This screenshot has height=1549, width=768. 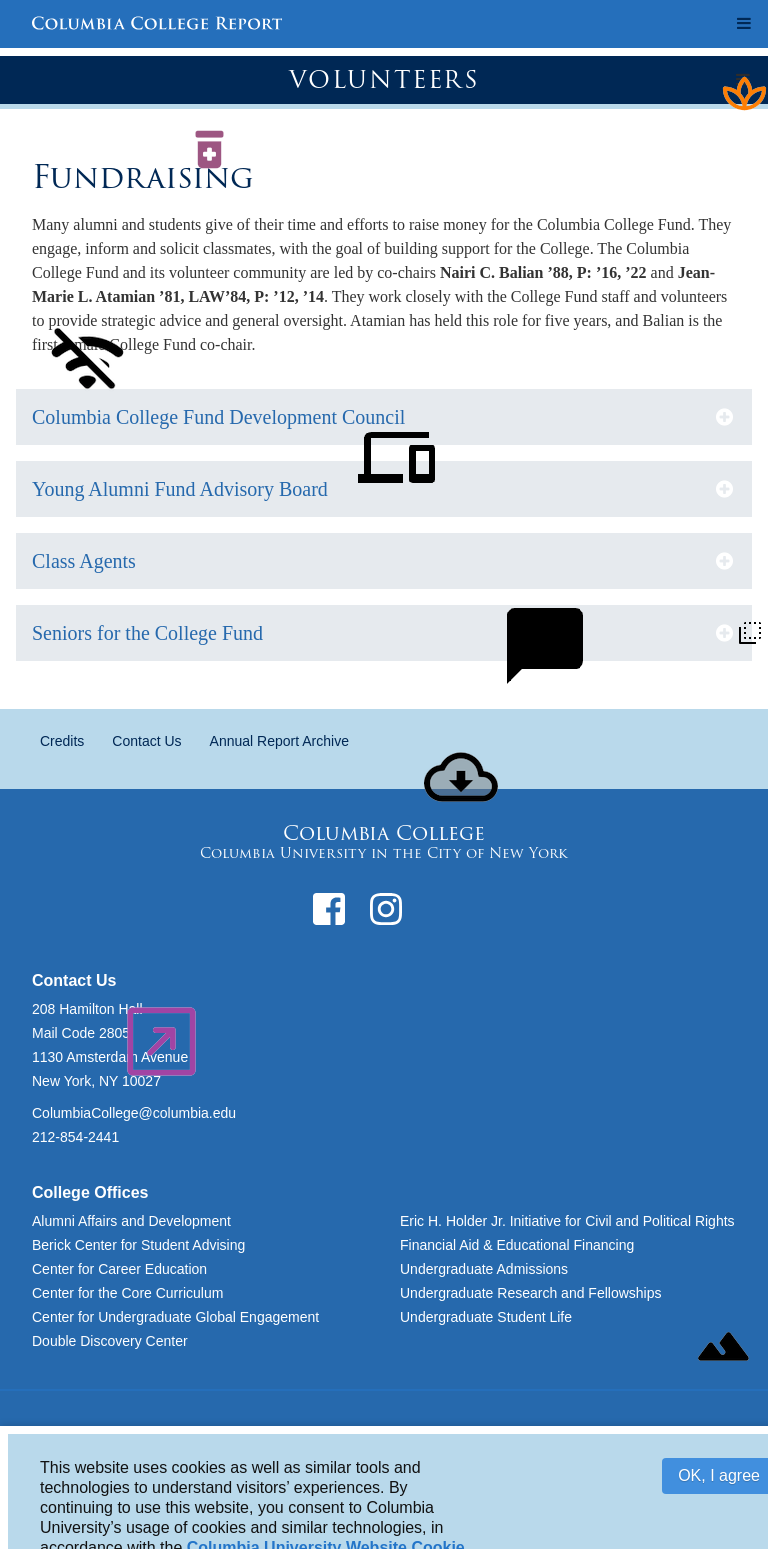 What do you see at coordinates (209, 149) in the screenshot?
I see `view prescription medications` at bounding box center [209, 149].